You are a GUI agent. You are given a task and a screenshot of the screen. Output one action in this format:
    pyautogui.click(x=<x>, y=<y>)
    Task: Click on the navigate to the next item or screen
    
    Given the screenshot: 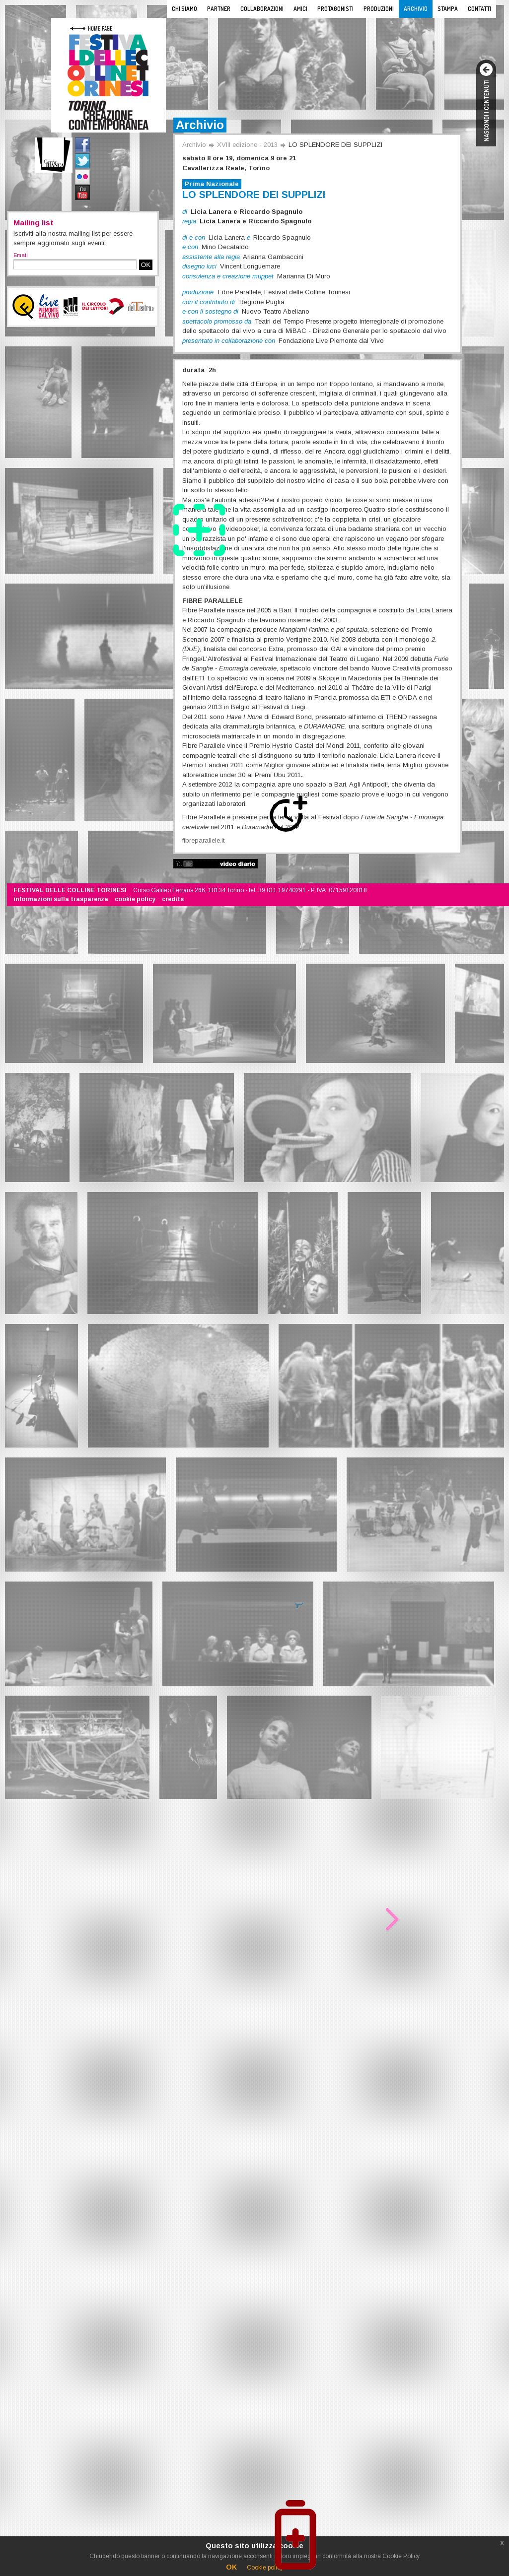 What is the action you would take?
    pyautogui.click(x=390, y=1919)
    